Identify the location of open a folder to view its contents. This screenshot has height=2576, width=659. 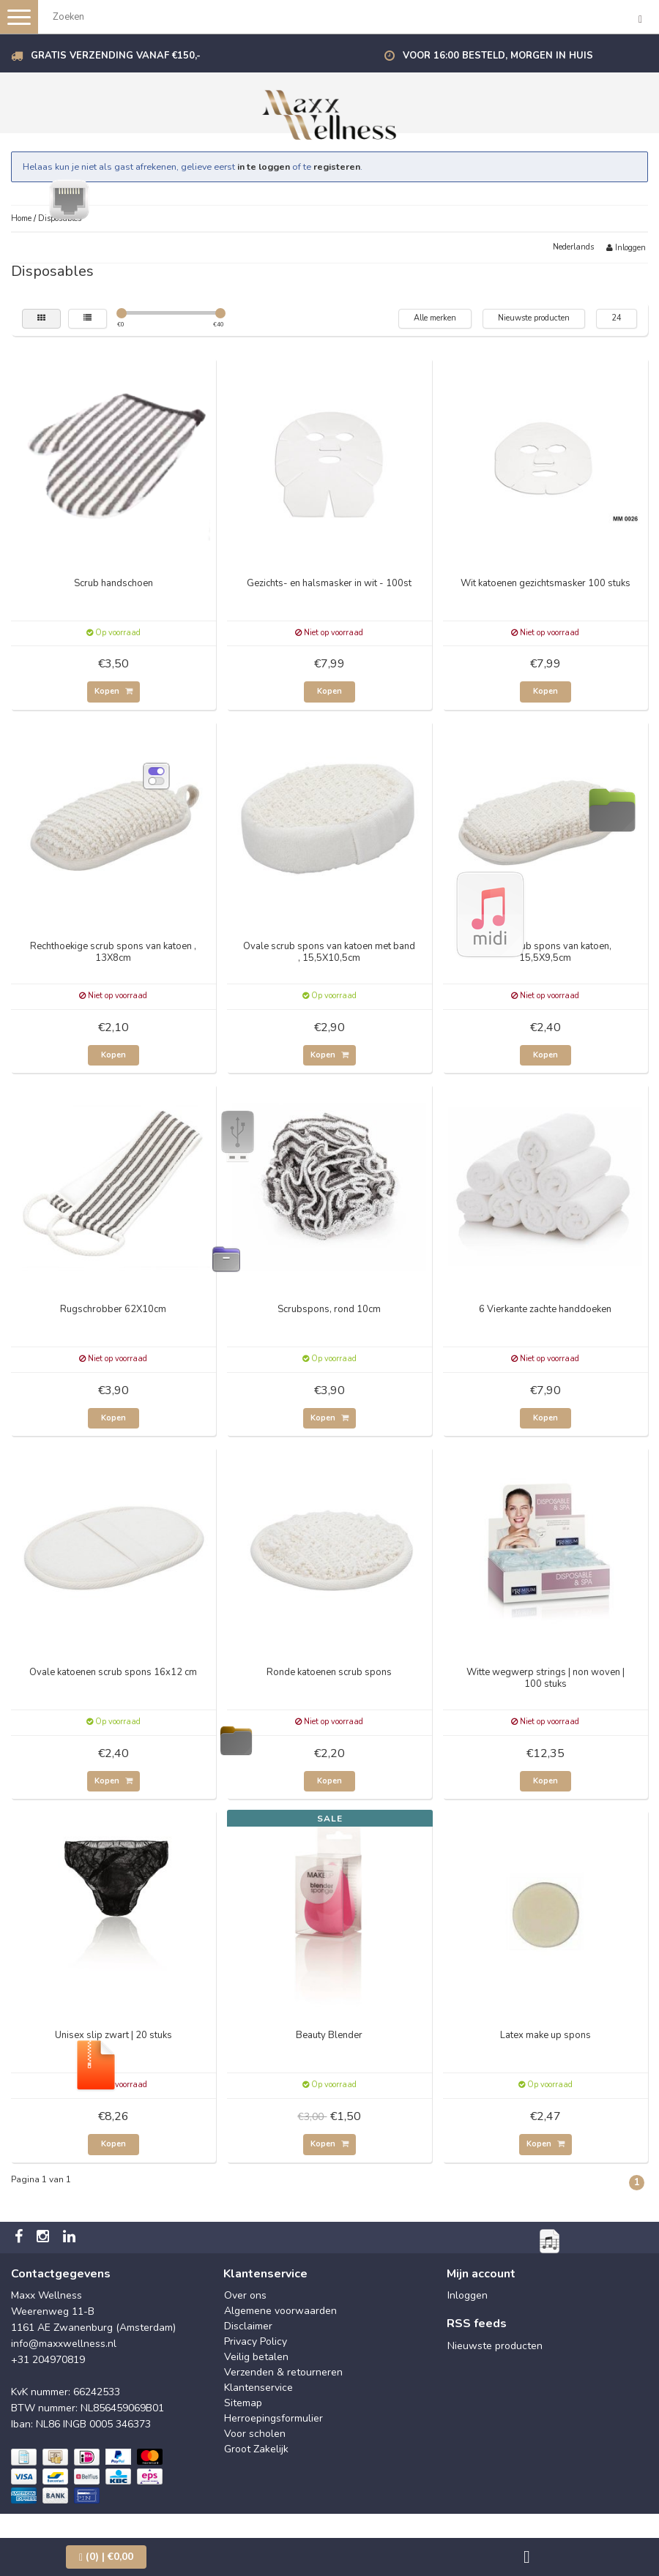
(236, 1740).